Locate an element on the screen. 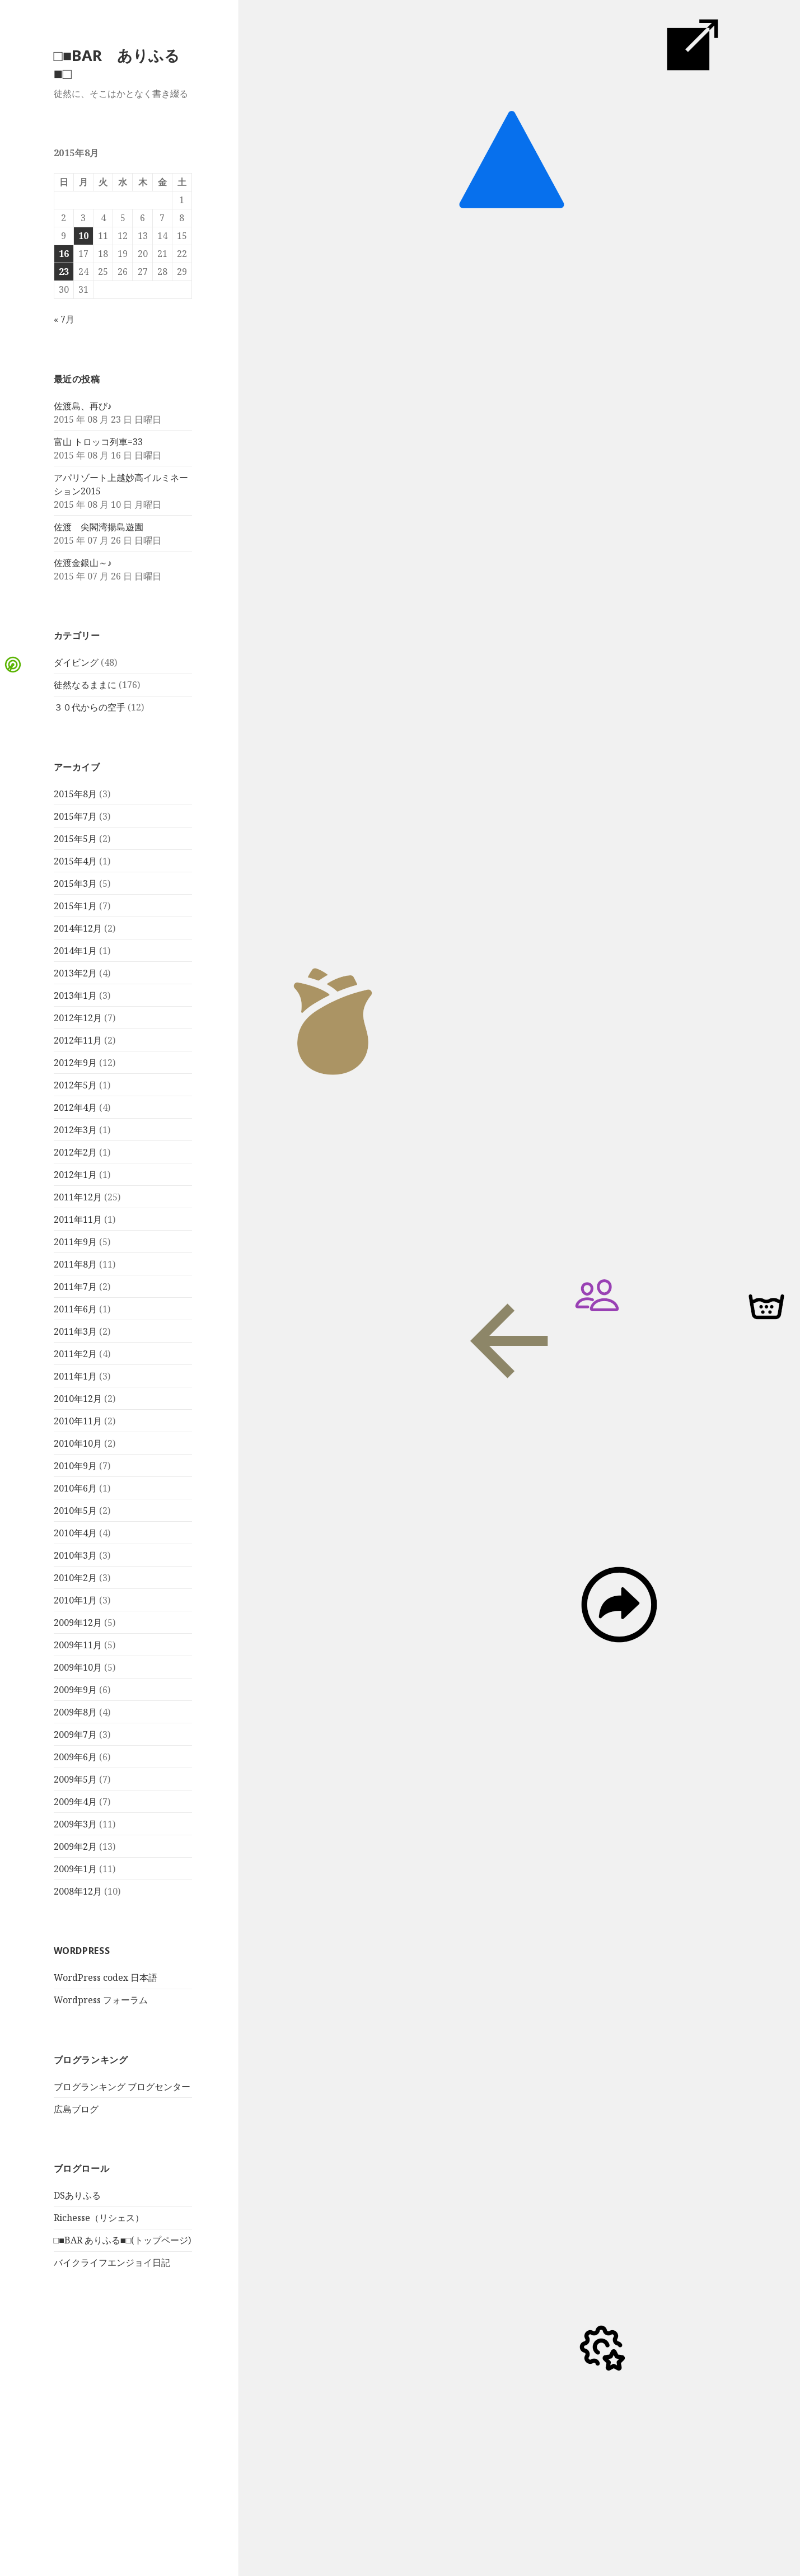 This screenshot has width=800, height=2576. open Flightradar24 app is located at coordinates (13, 665).